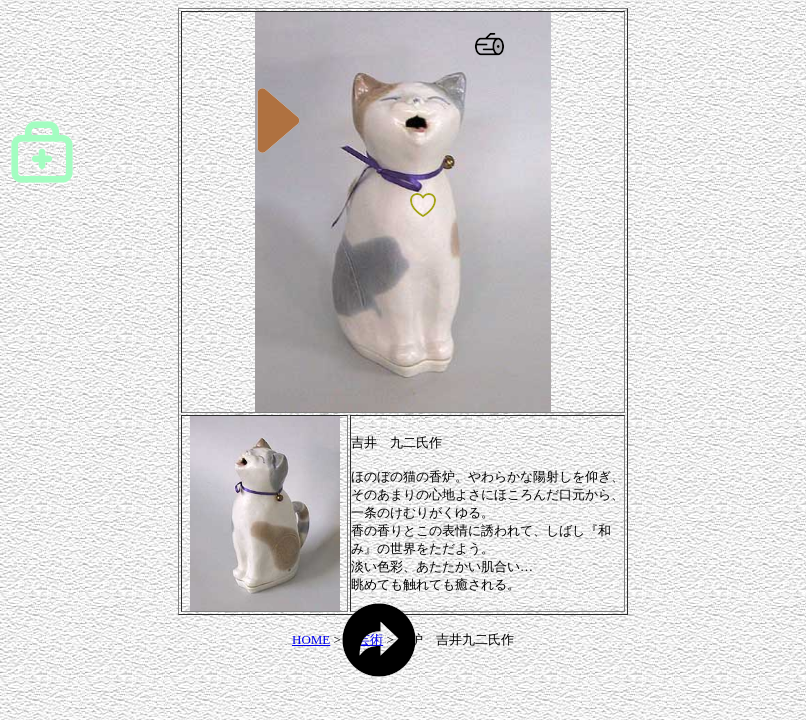  I want to click on view activity log or history, so click(489, 45).